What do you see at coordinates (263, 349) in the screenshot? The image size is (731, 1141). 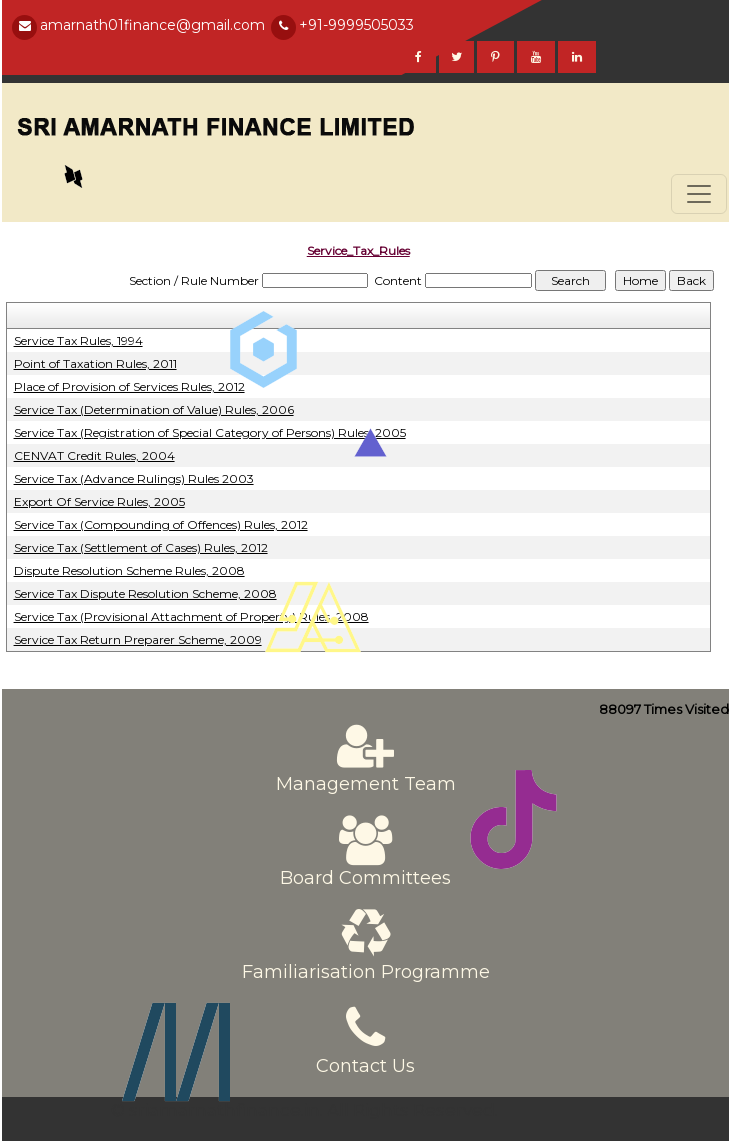 I see `babylon.js official logo` at bounding box center [263, 349].